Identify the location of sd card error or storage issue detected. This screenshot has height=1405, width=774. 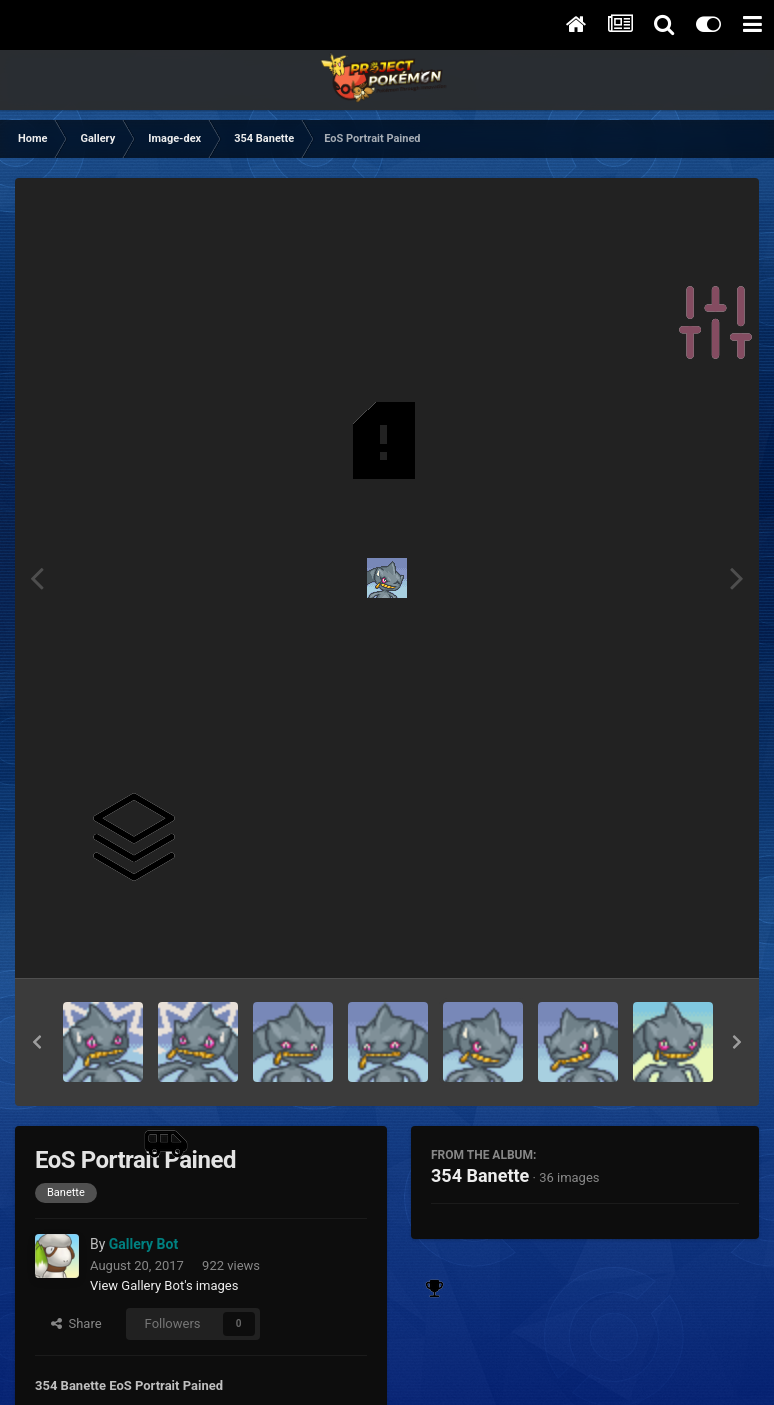
(383, 440).